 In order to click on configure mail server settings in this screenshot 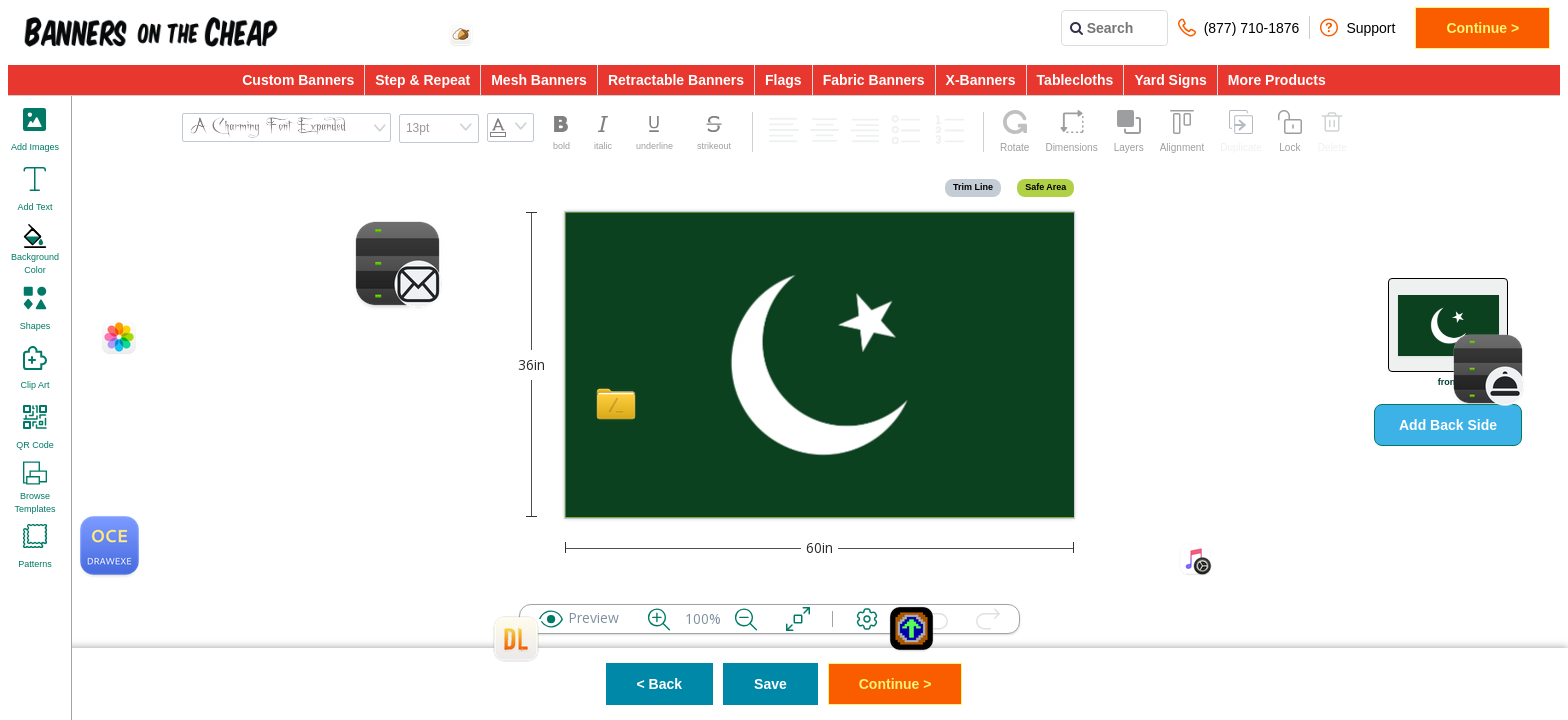, I will do `click(397, 263)`.